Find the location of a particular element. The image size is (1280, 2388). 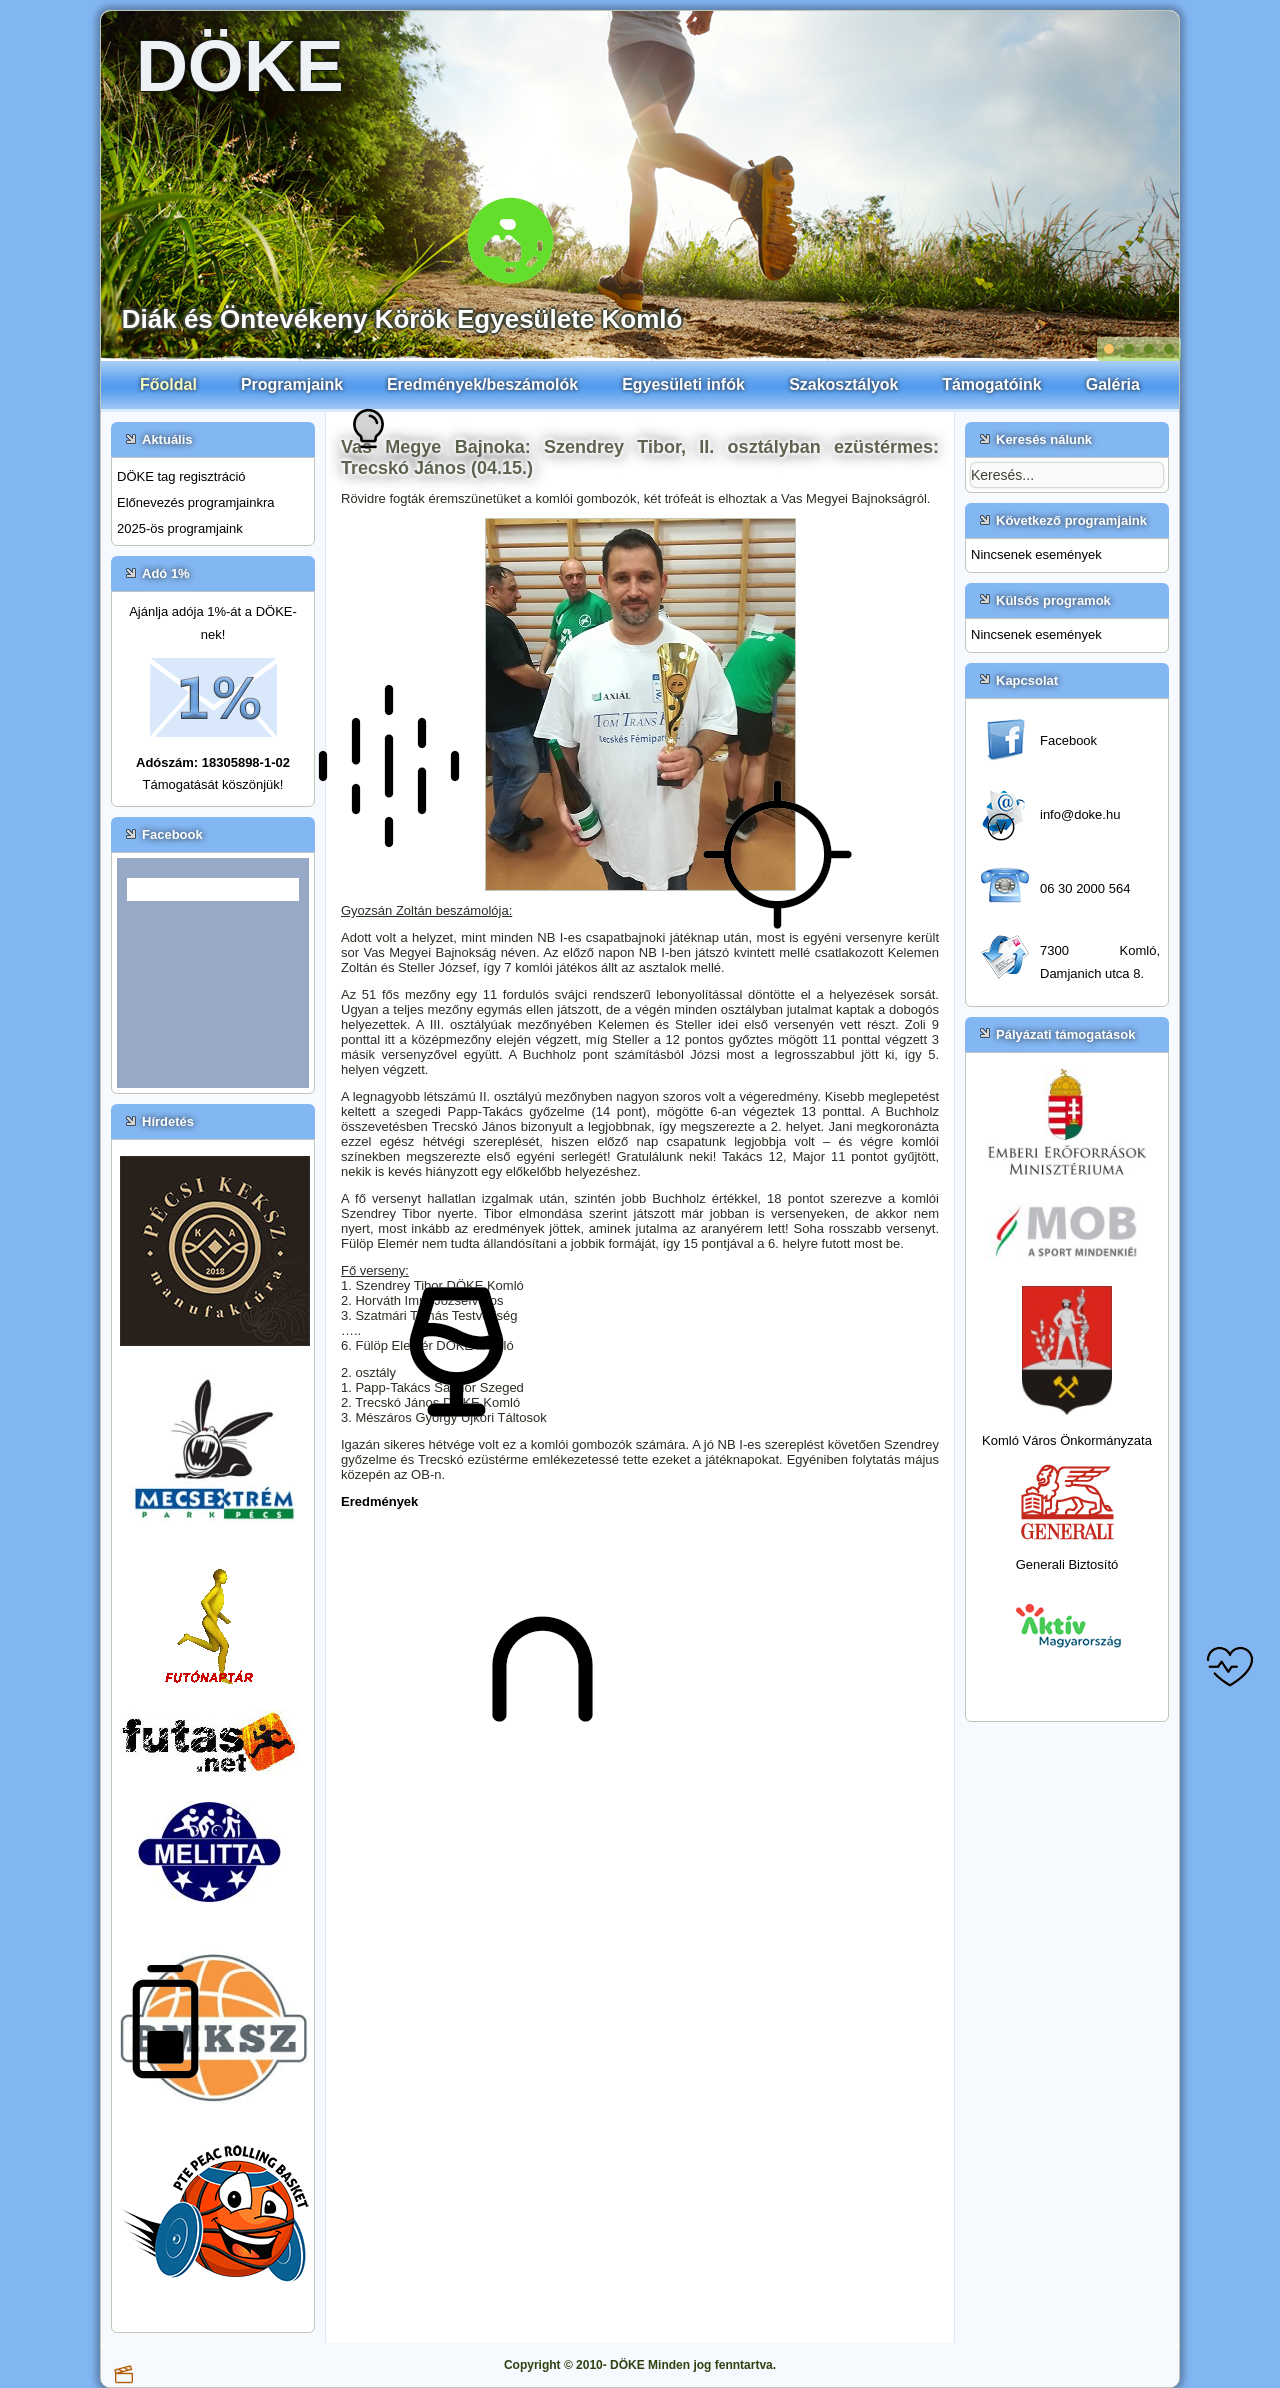

open google podcasts is located at coordinates (389, 766).